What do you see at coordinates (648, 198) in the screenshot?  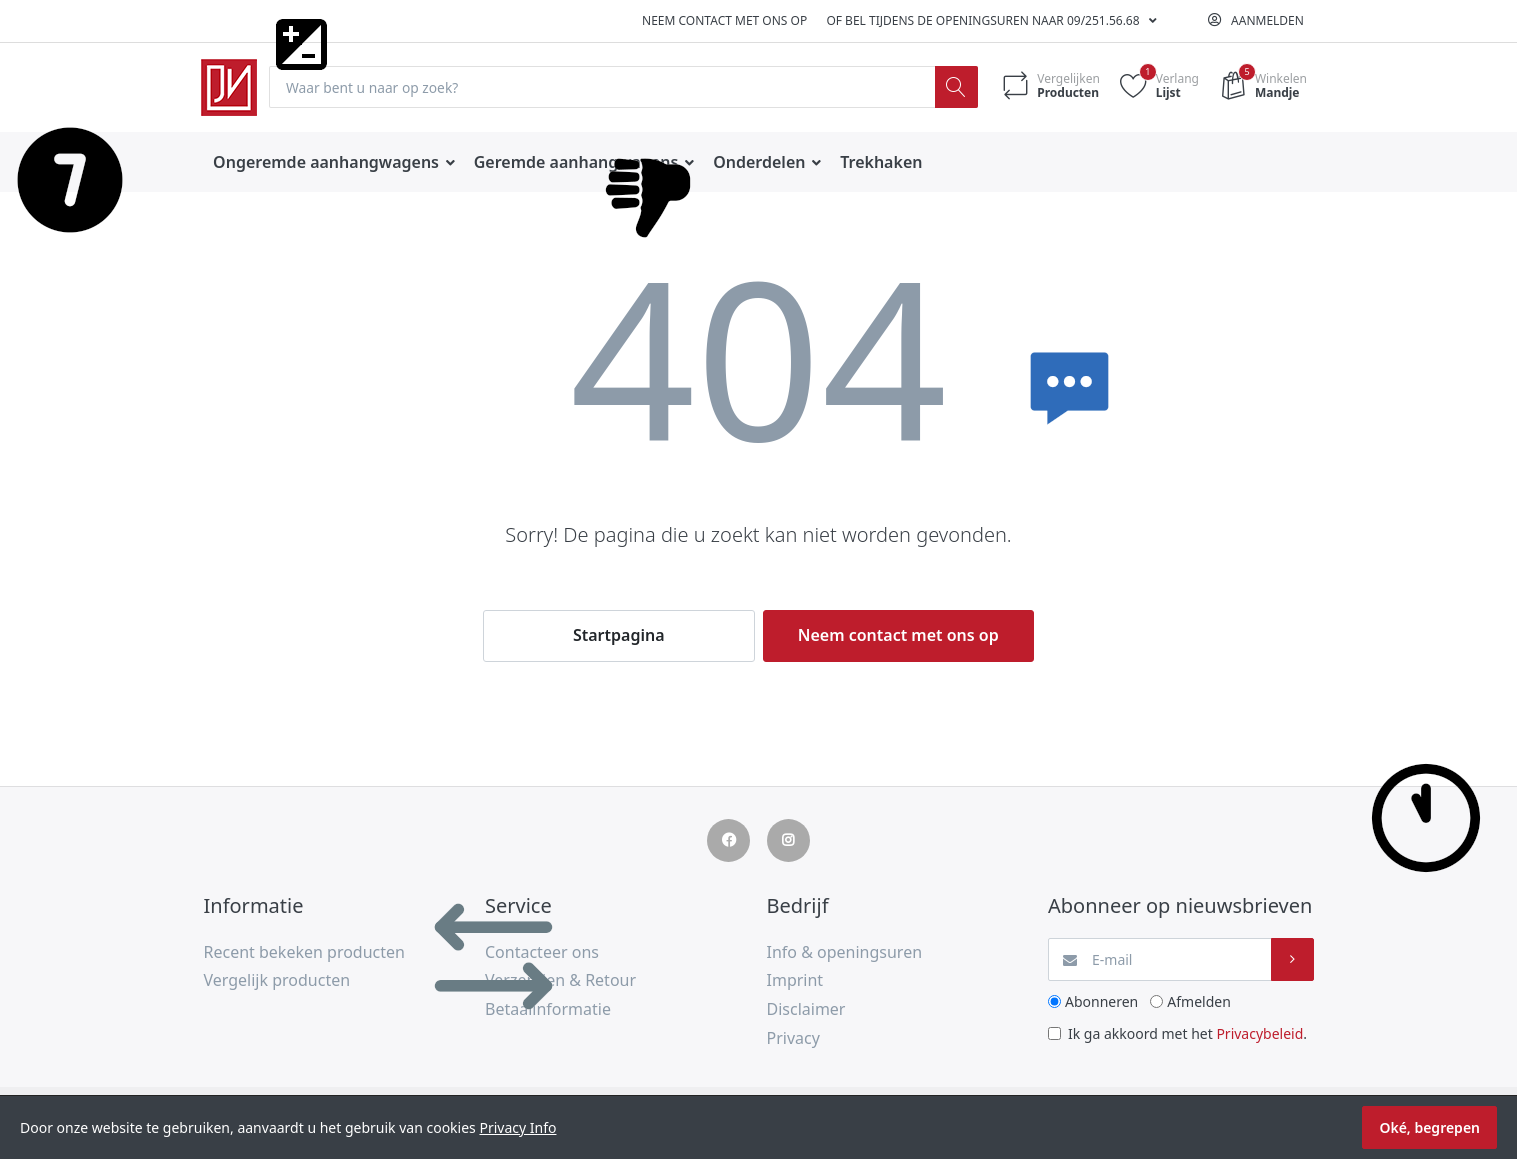 I see `dislike or downvote content` at bounding box center [648, 198].